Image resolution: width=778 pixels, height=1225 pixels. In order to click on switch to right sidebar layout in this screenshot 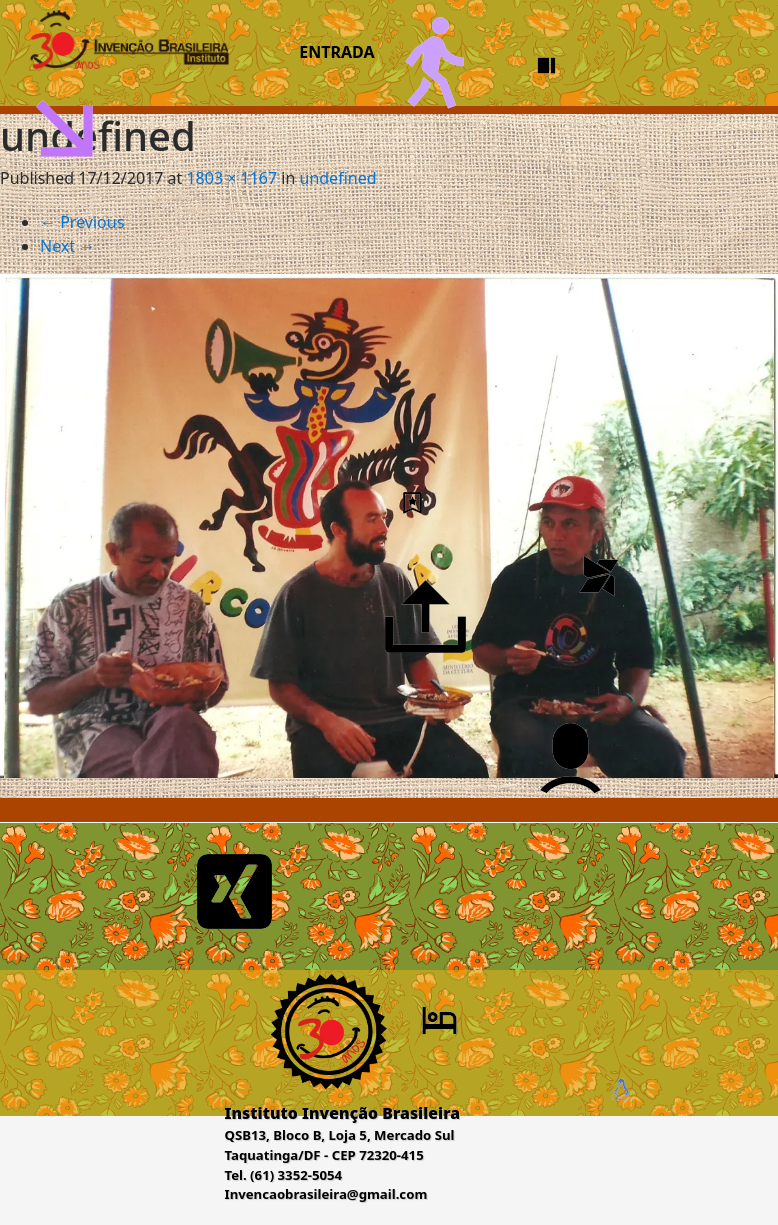, I will do `click(546, 65)`.